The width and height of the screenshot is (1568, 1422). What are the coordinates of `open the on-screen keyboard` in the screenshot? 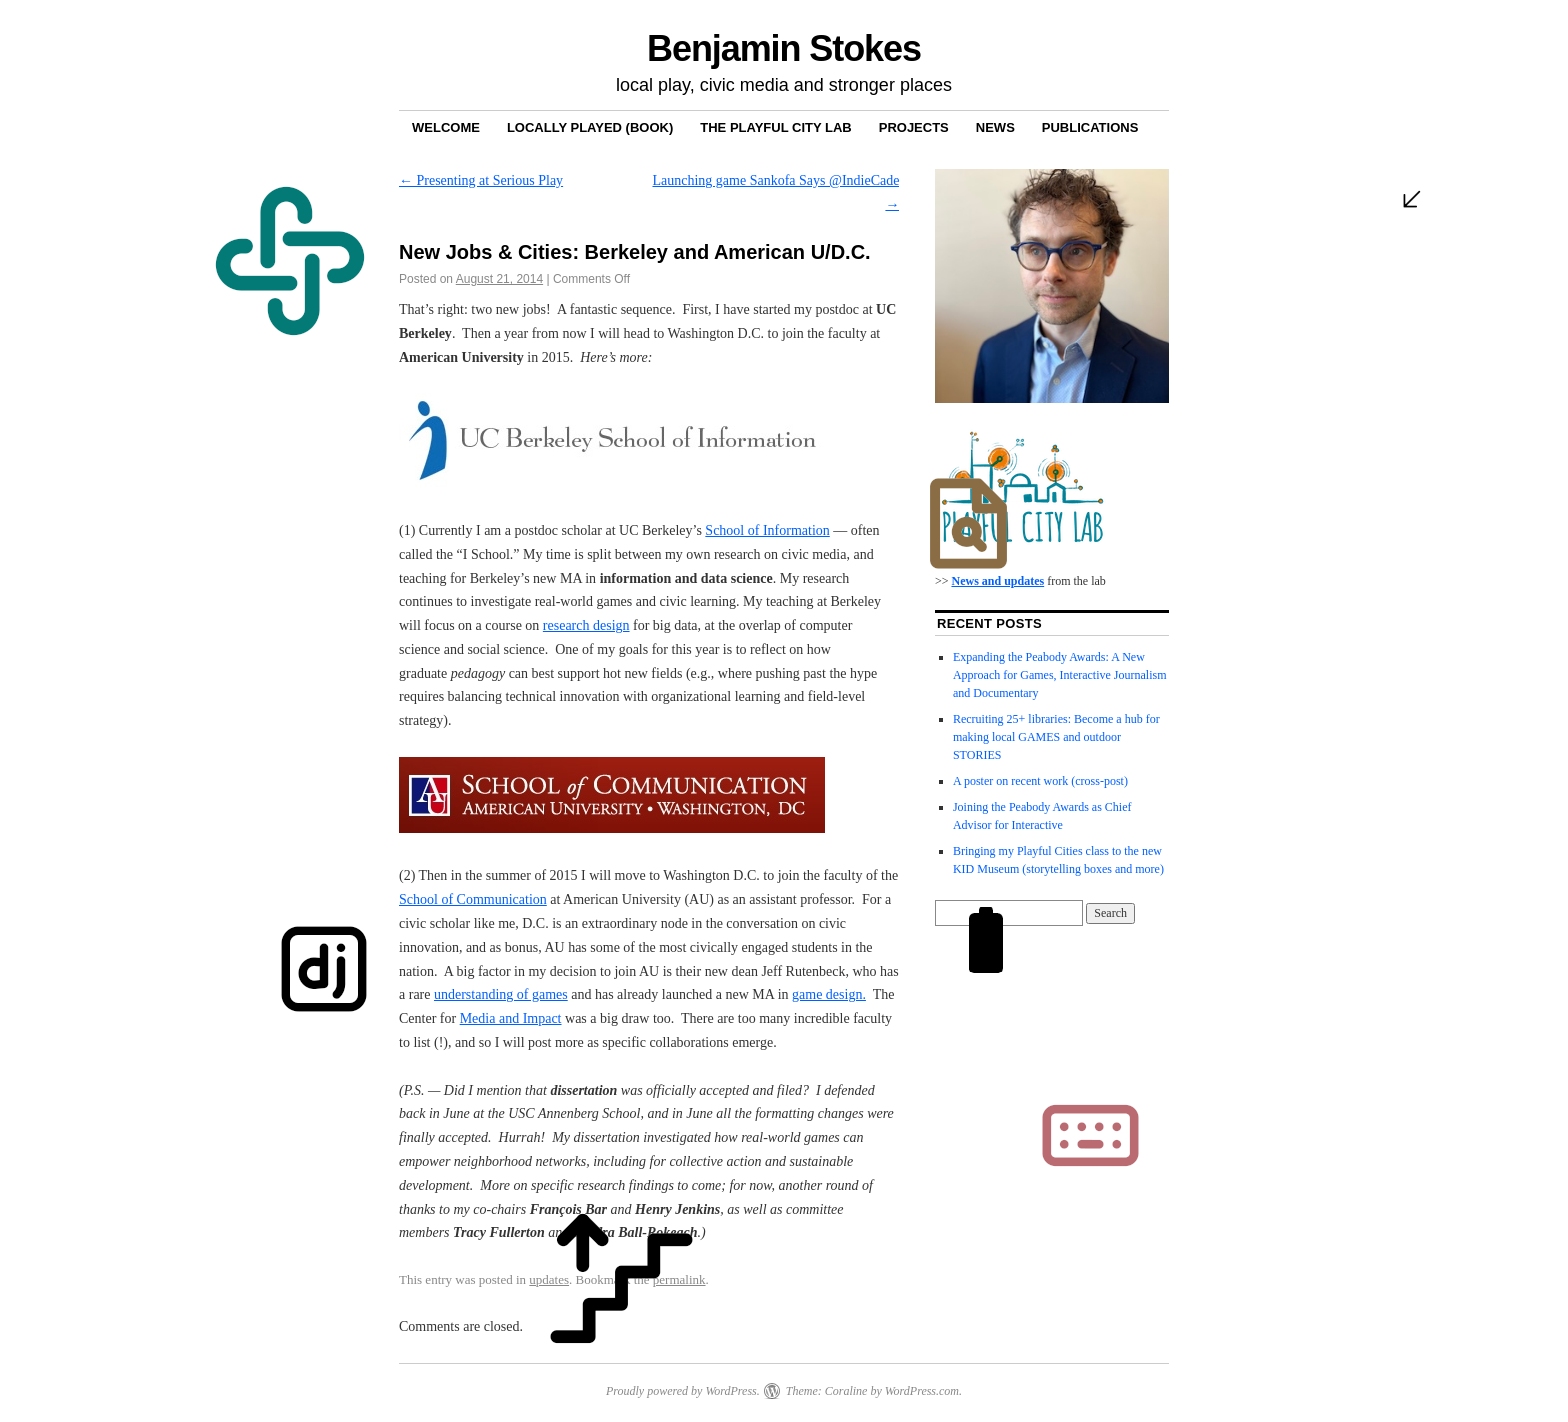 It's located at (1090, 1135).